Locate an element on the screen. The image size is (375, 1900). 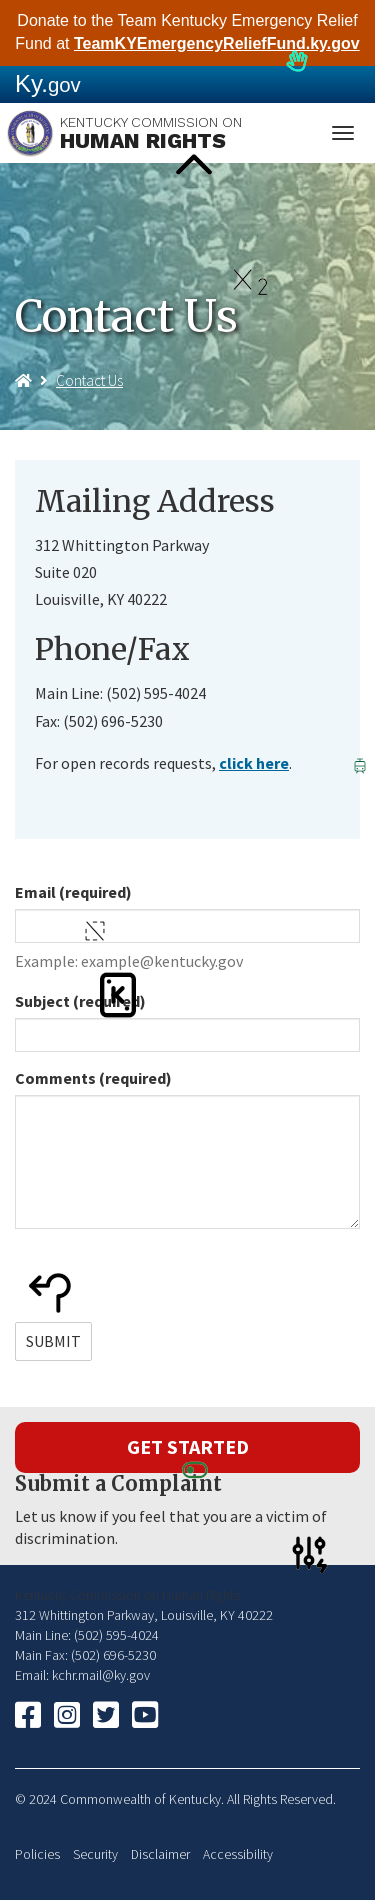
access public transit or tram routes is located at coordinates (360, 766).